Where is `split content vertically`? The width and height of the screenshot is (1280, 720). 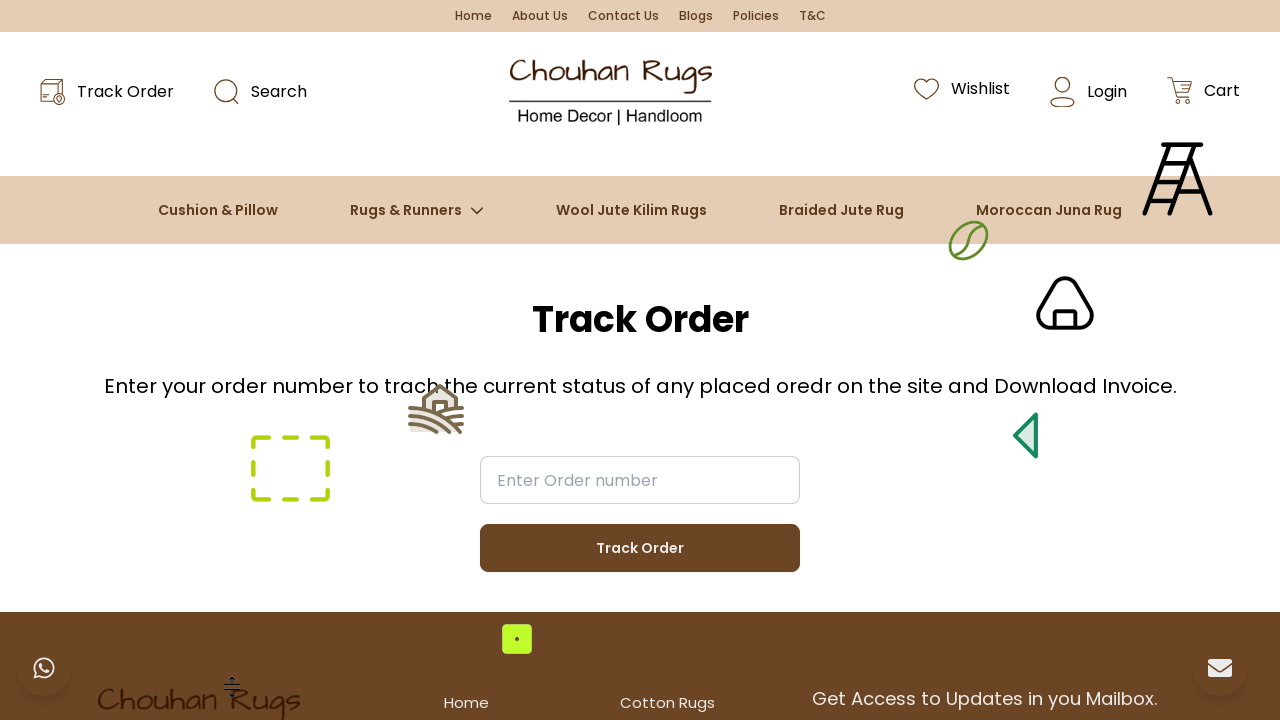 split content vertically is located at coordinates (232, 687).